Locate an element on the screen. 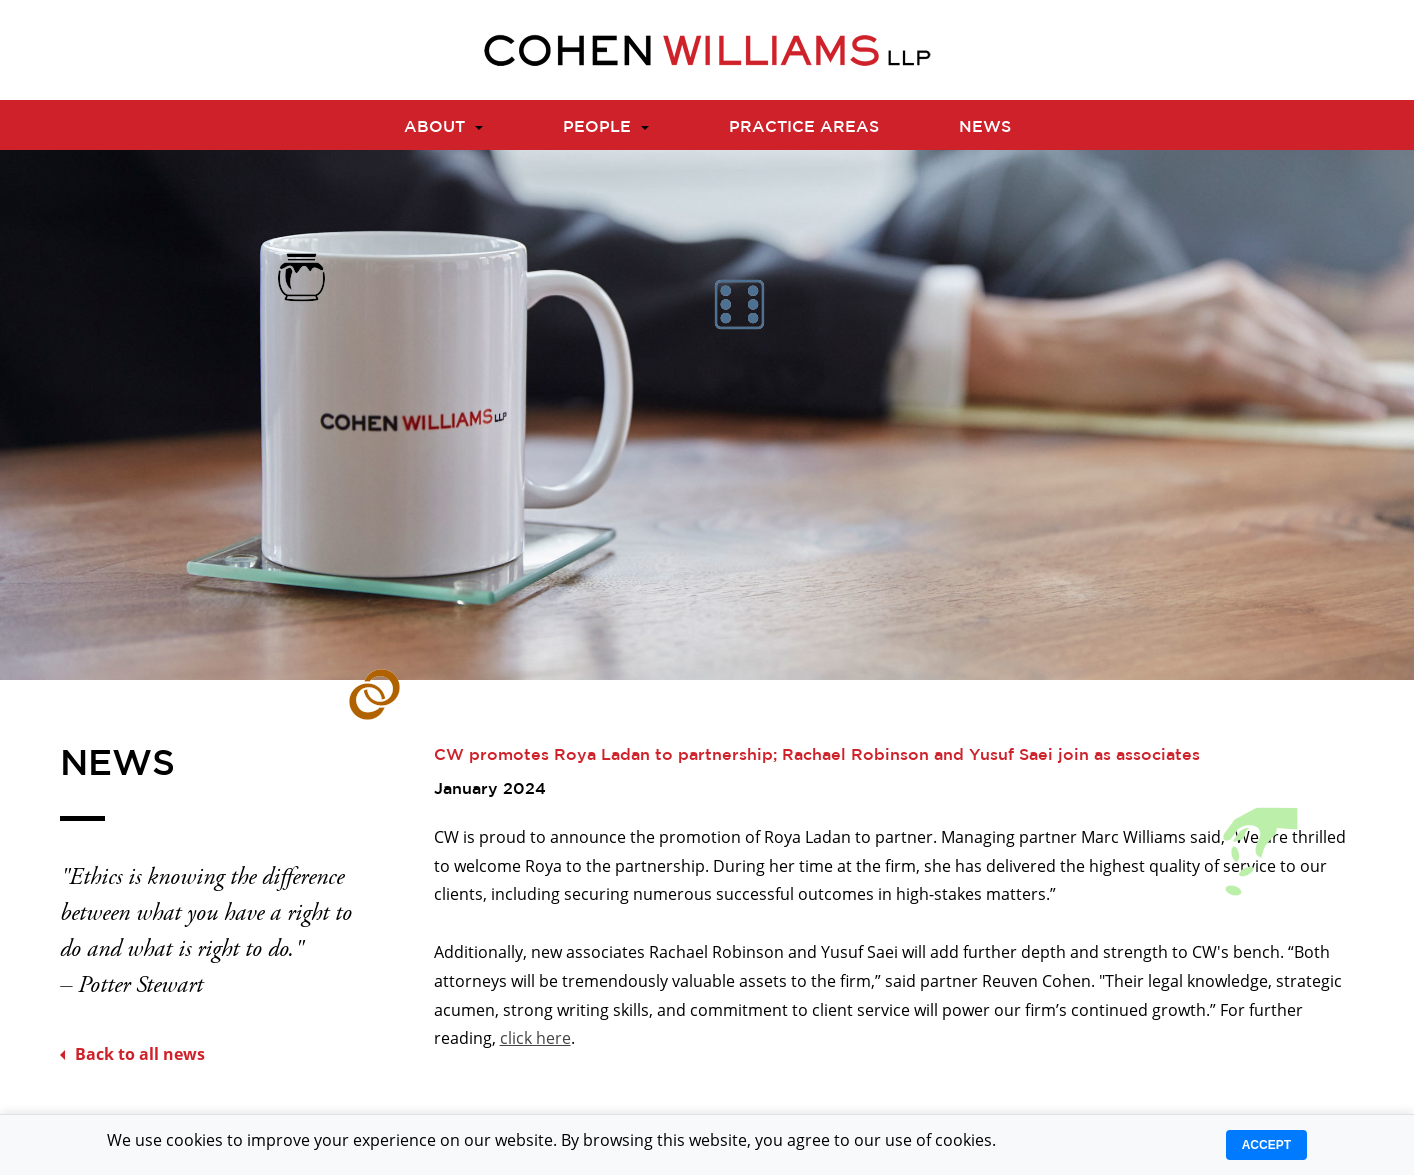 The image size is (1414, 1175). view linked or connected accounts is located at coordinates (374, 694).